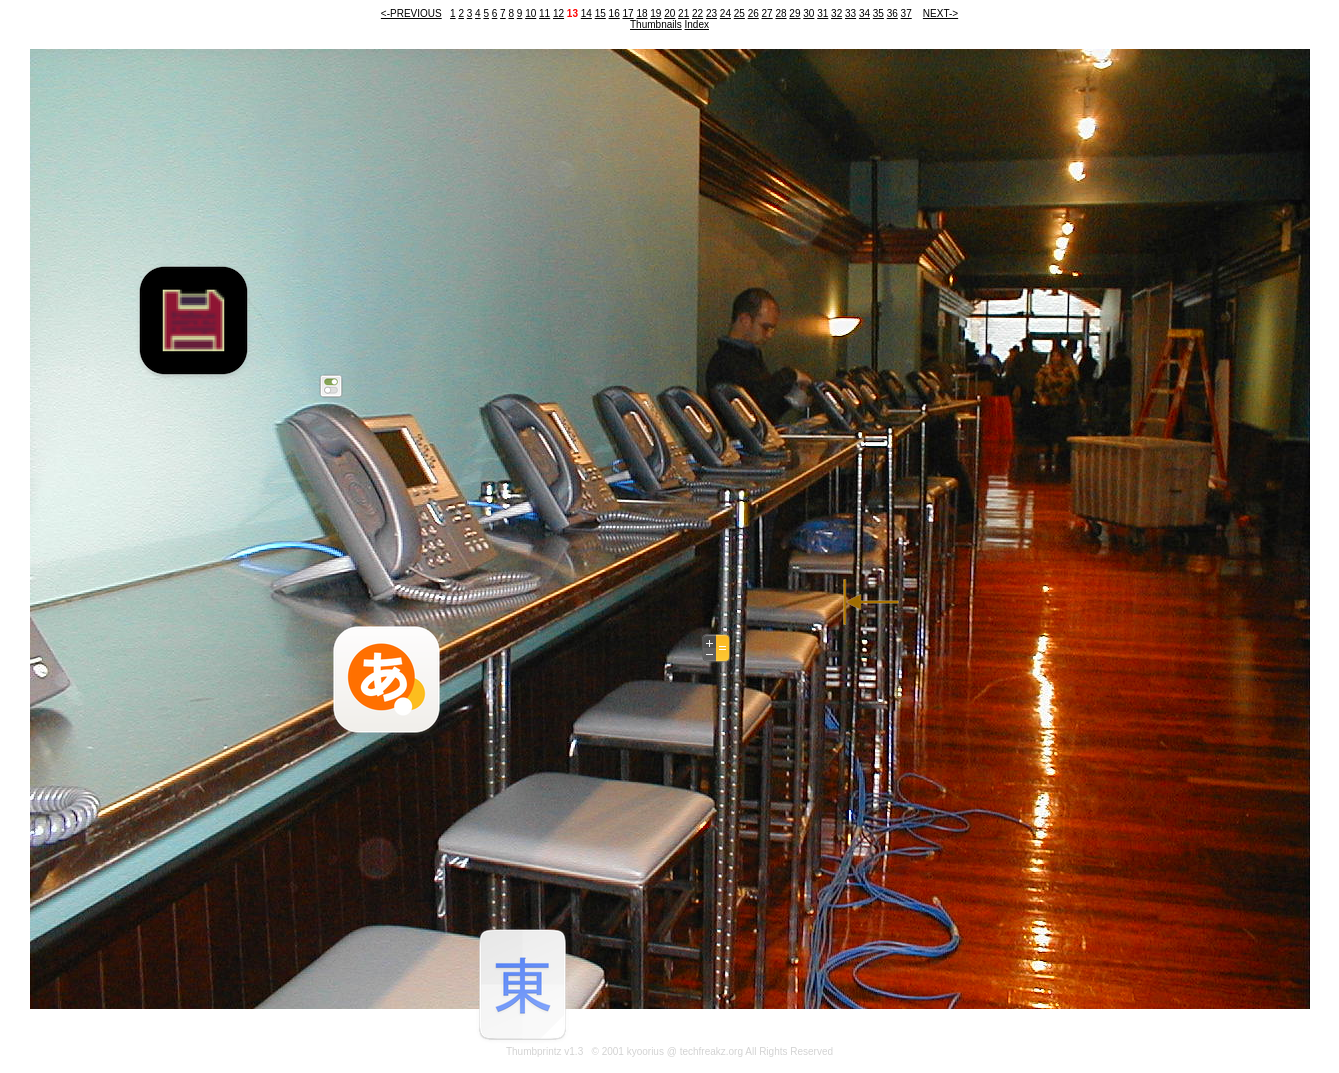 The height and width of the screenshot is (1073, 1339). I want to click on open desktop preferences or settings, so click(331, 386).